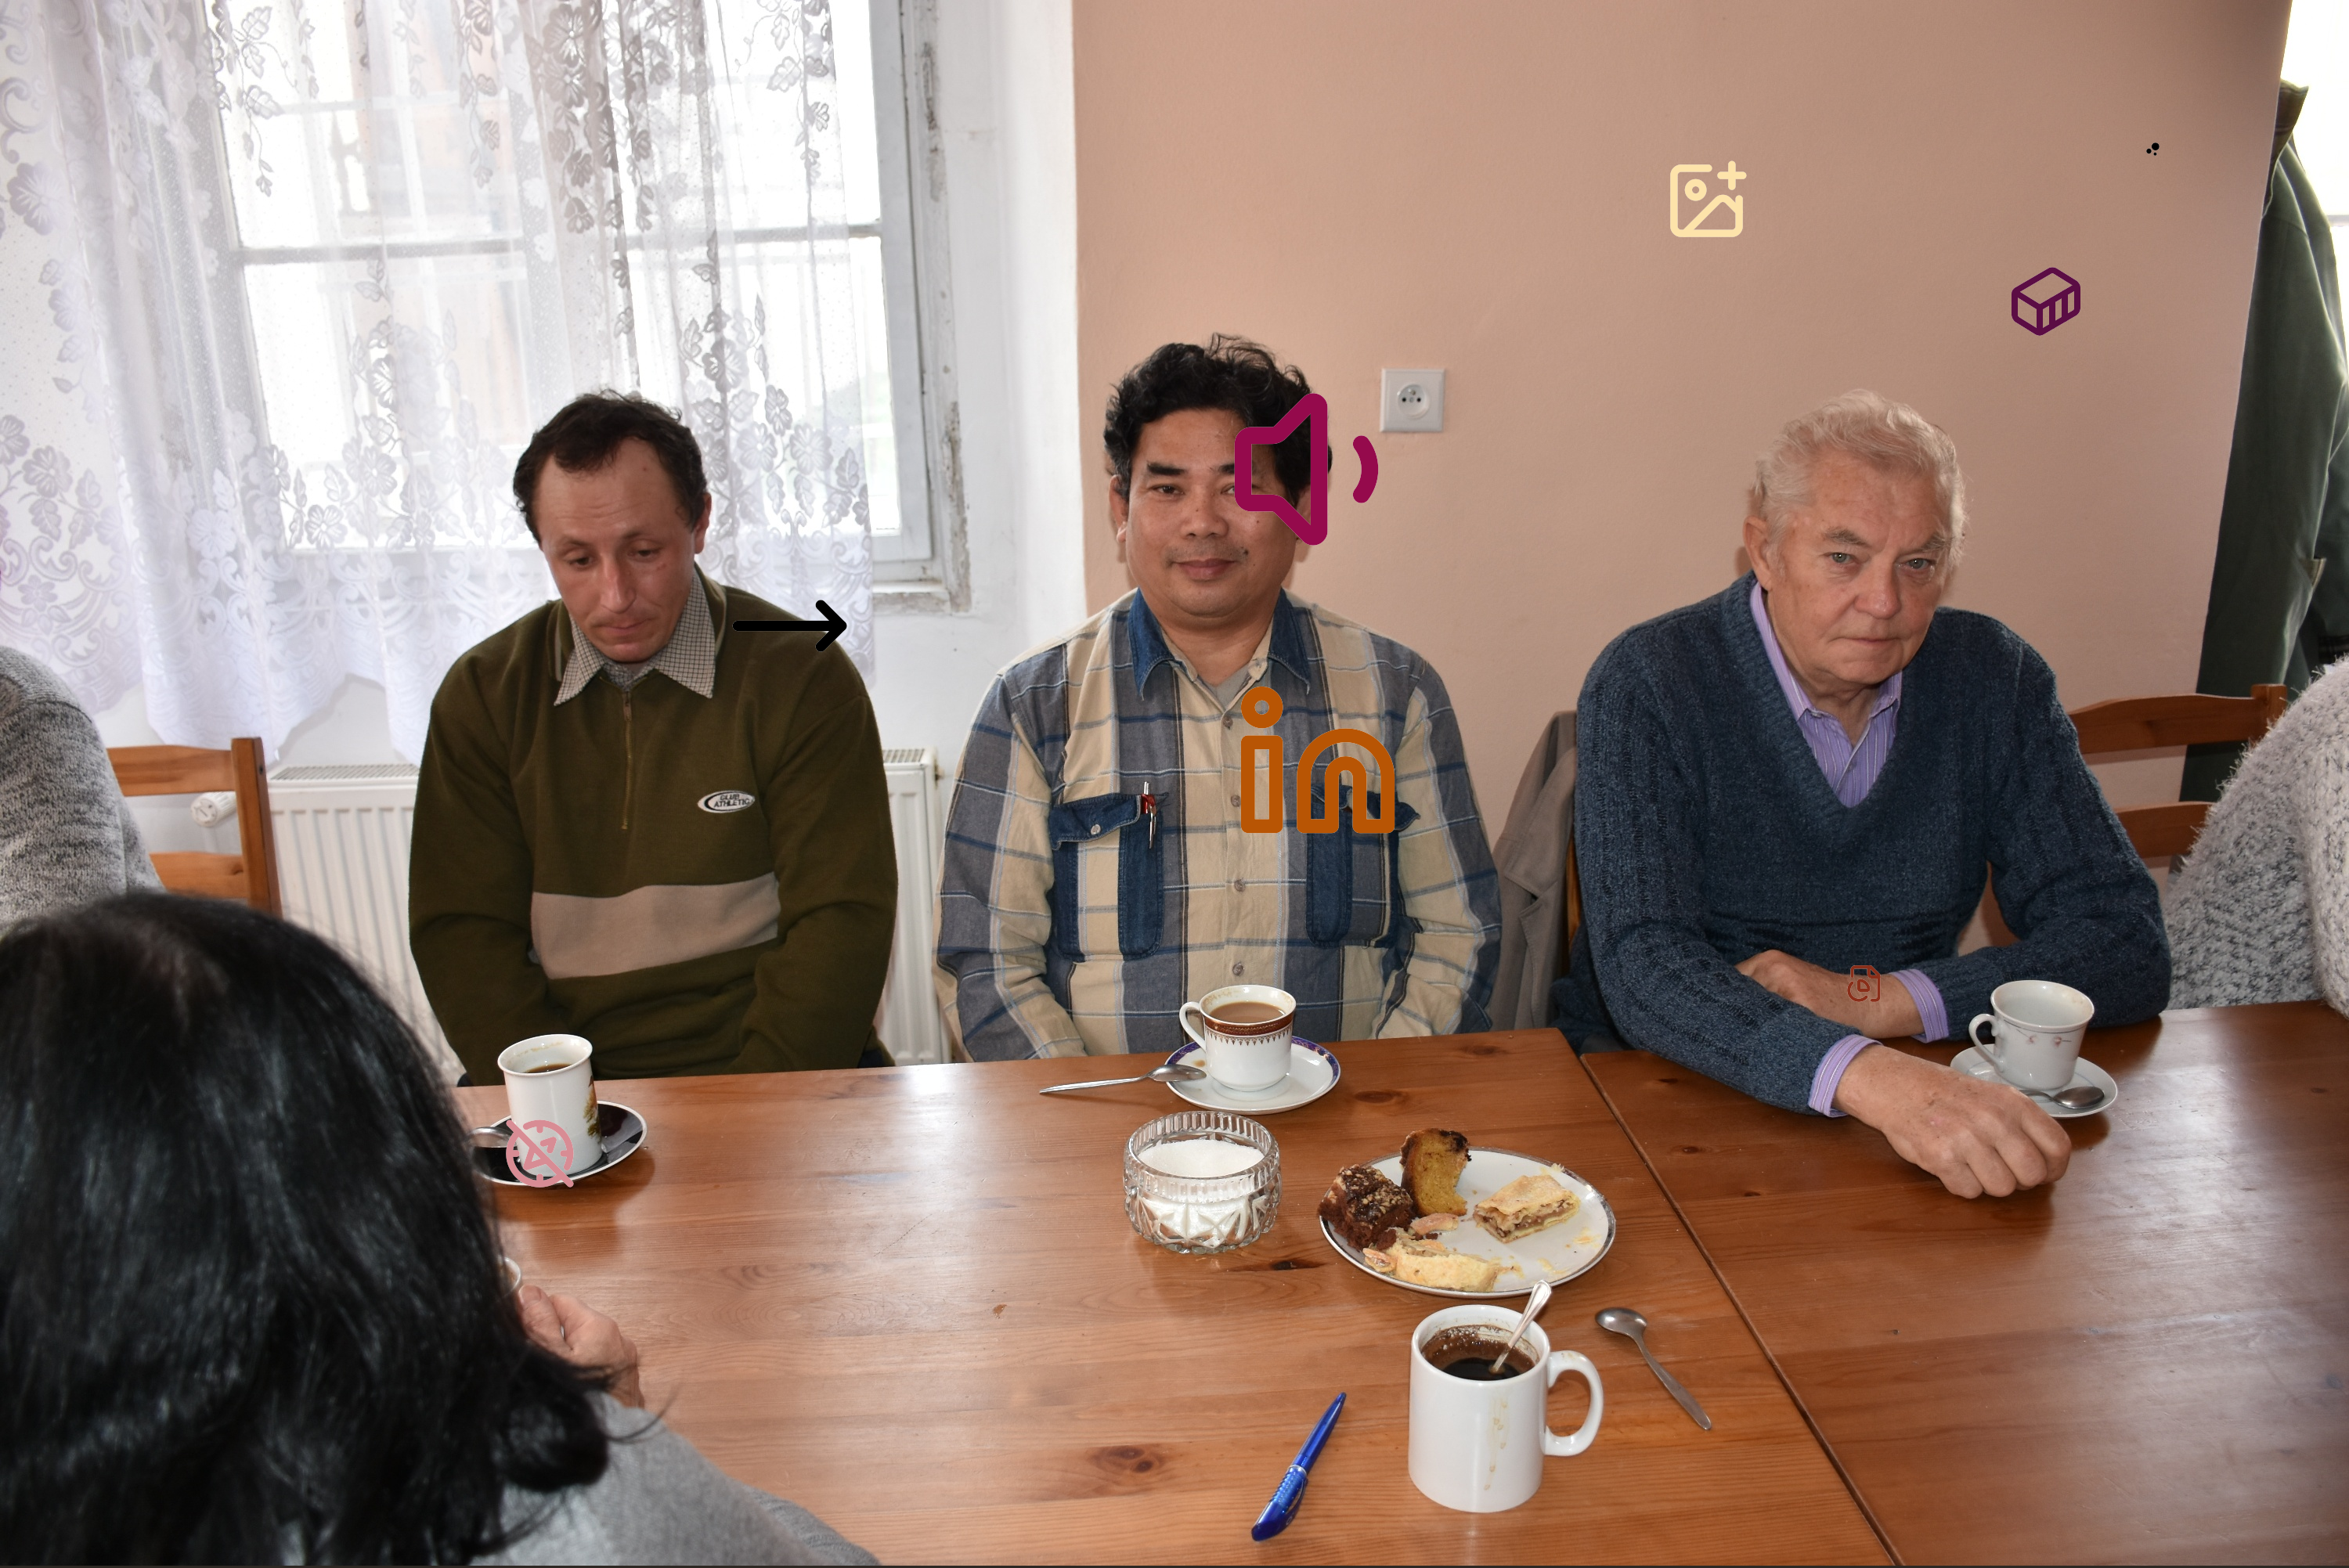  I want to click on view bubble chart visualization, so click(2152, 149).